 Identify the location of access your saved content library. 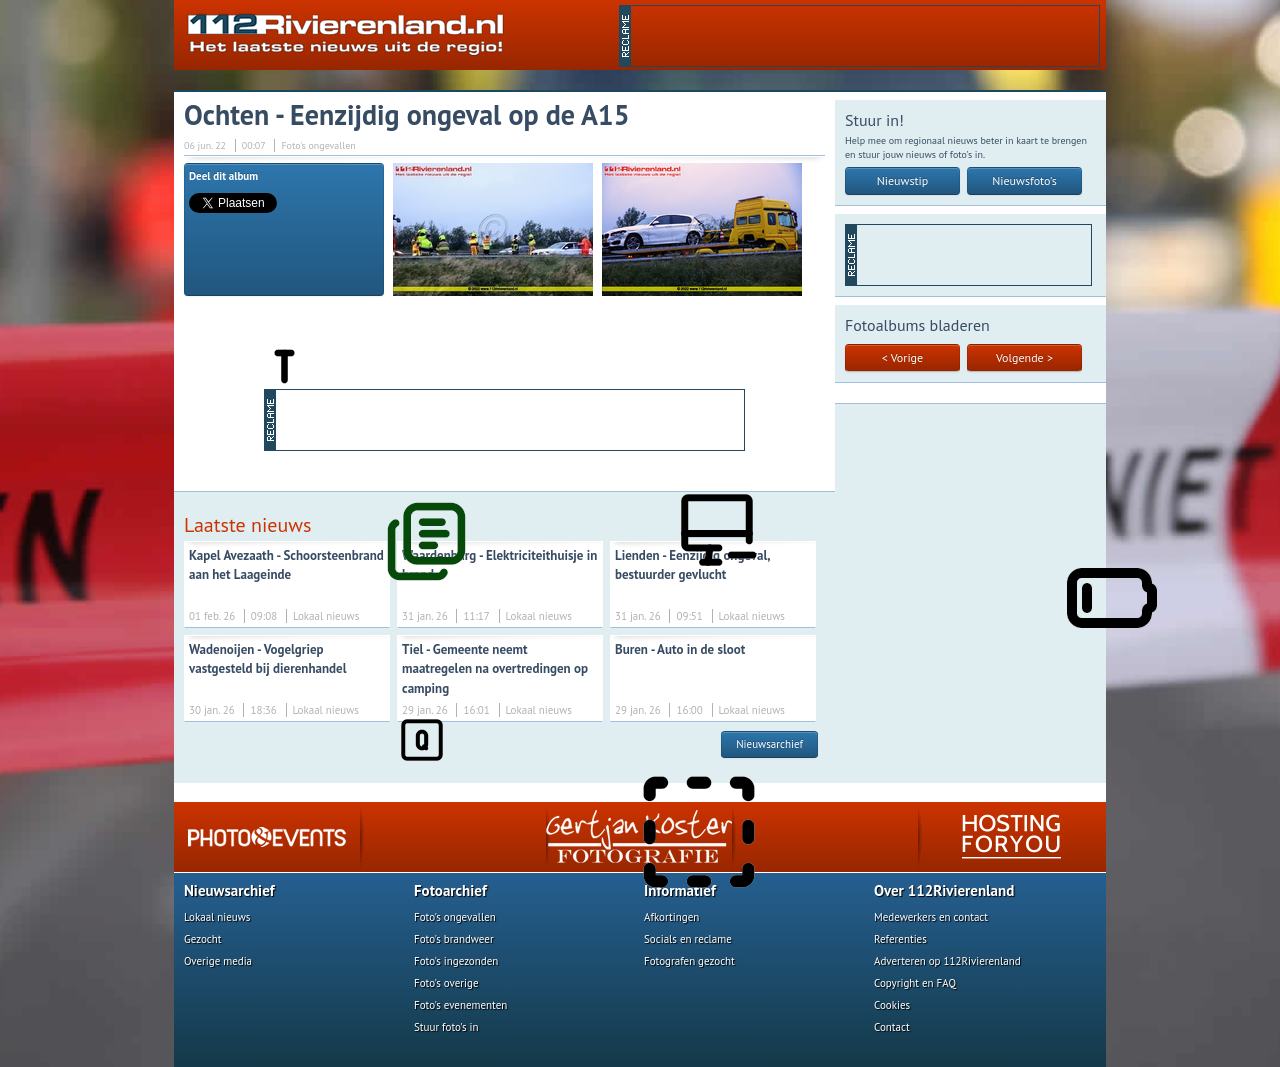
(426, 541).